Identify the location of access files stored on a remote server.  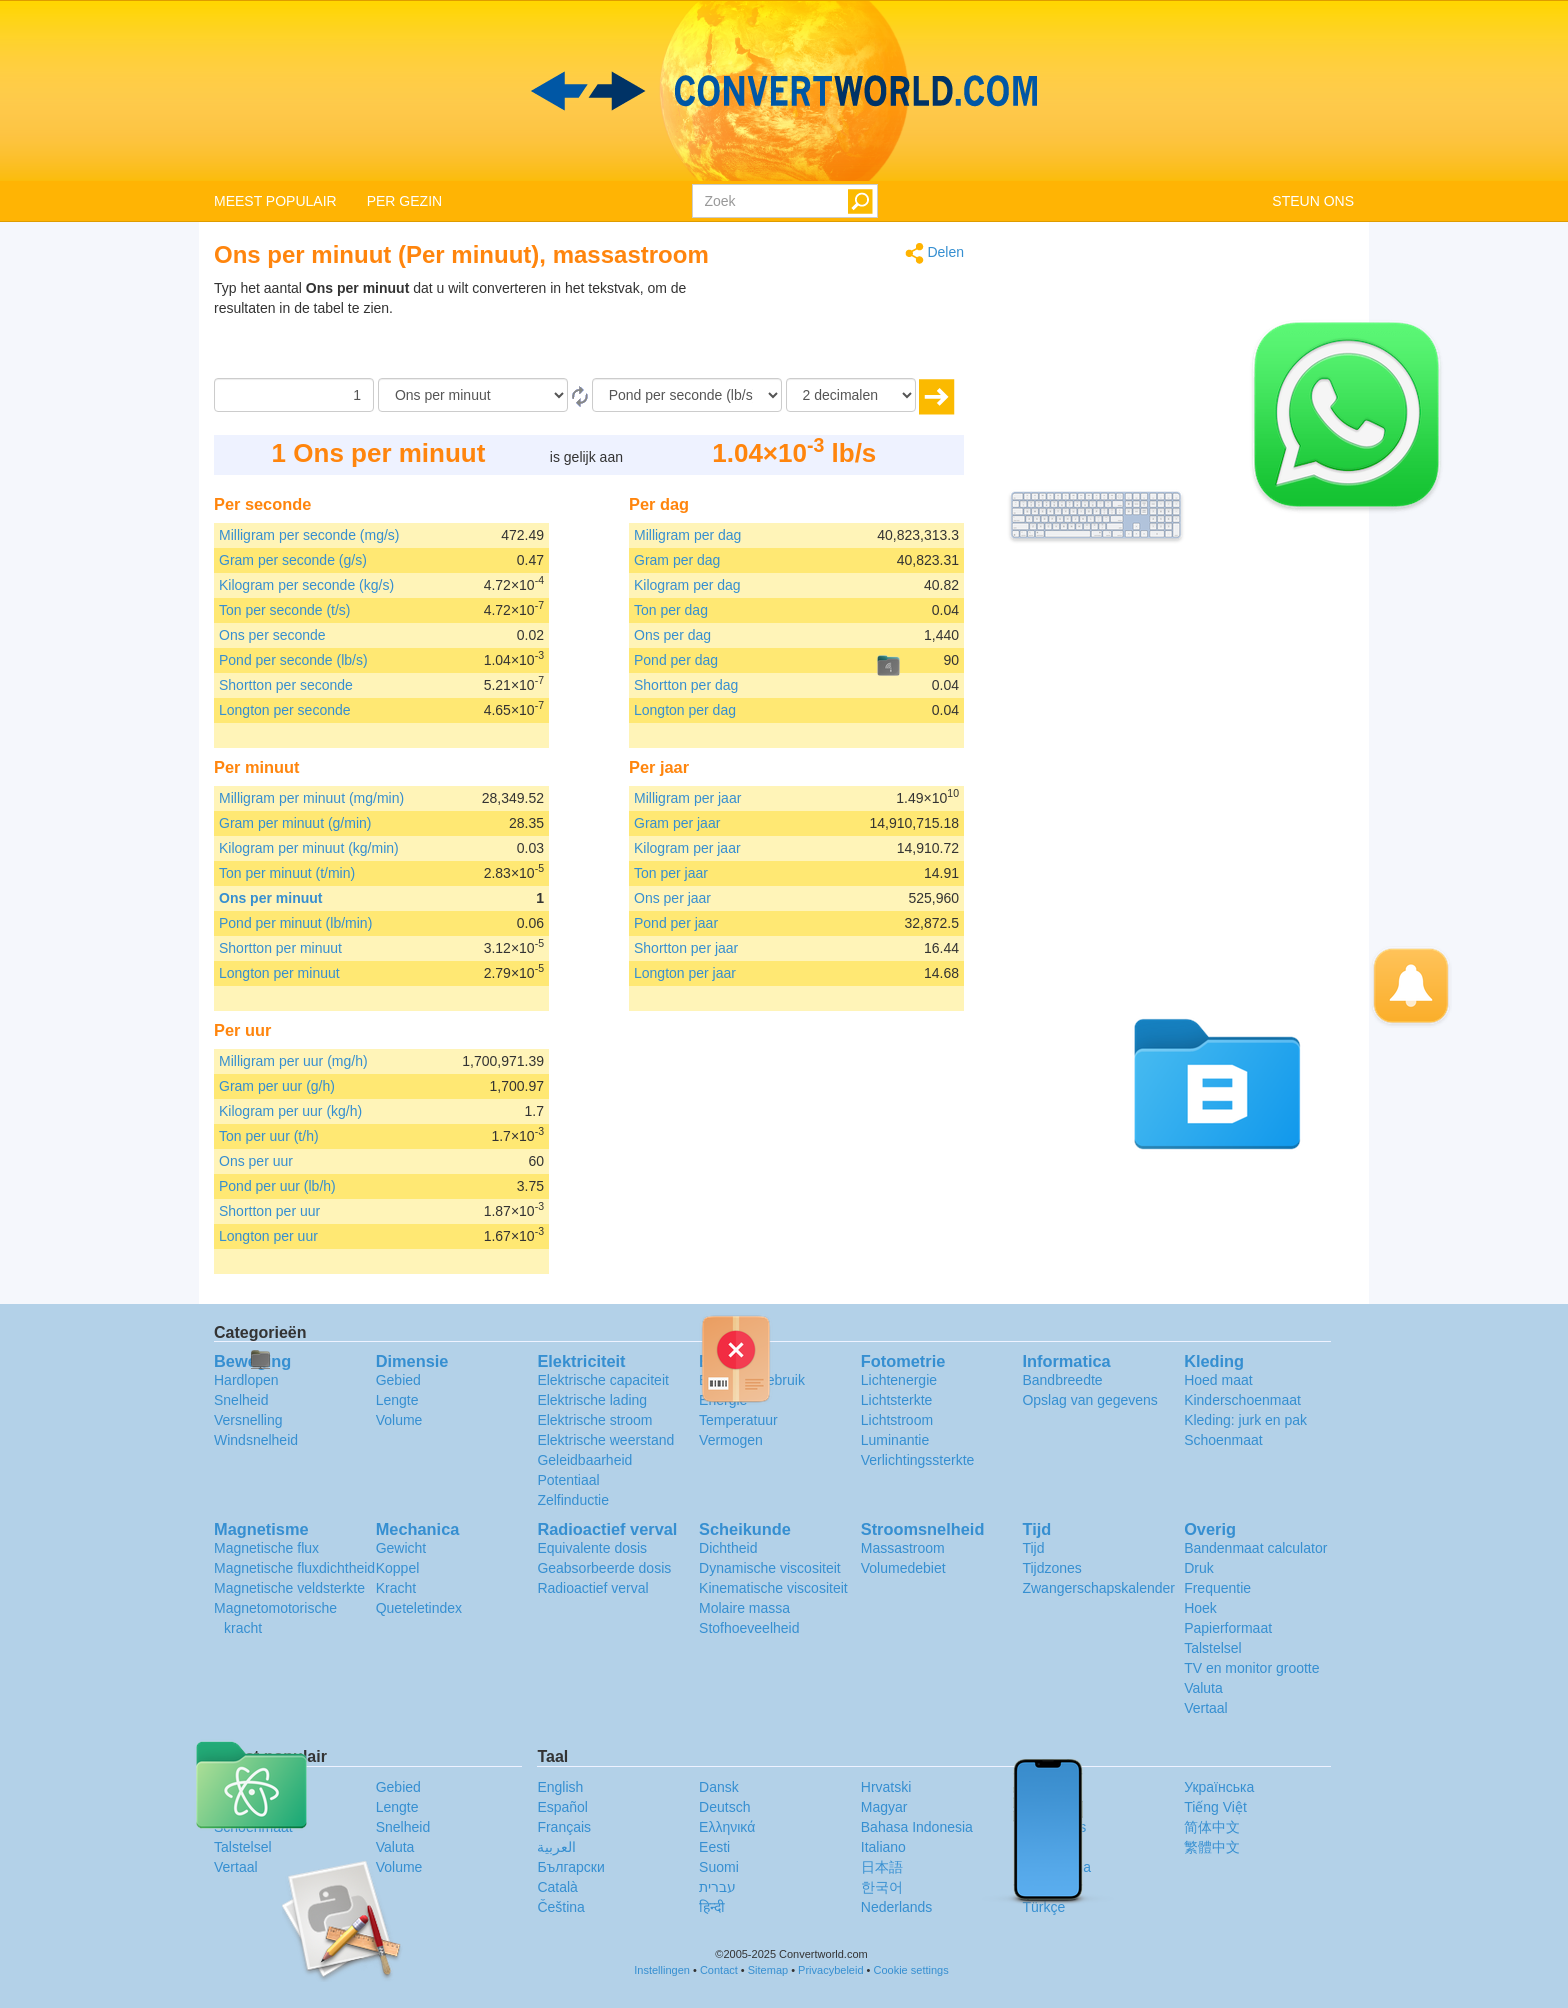
(260, 1359).